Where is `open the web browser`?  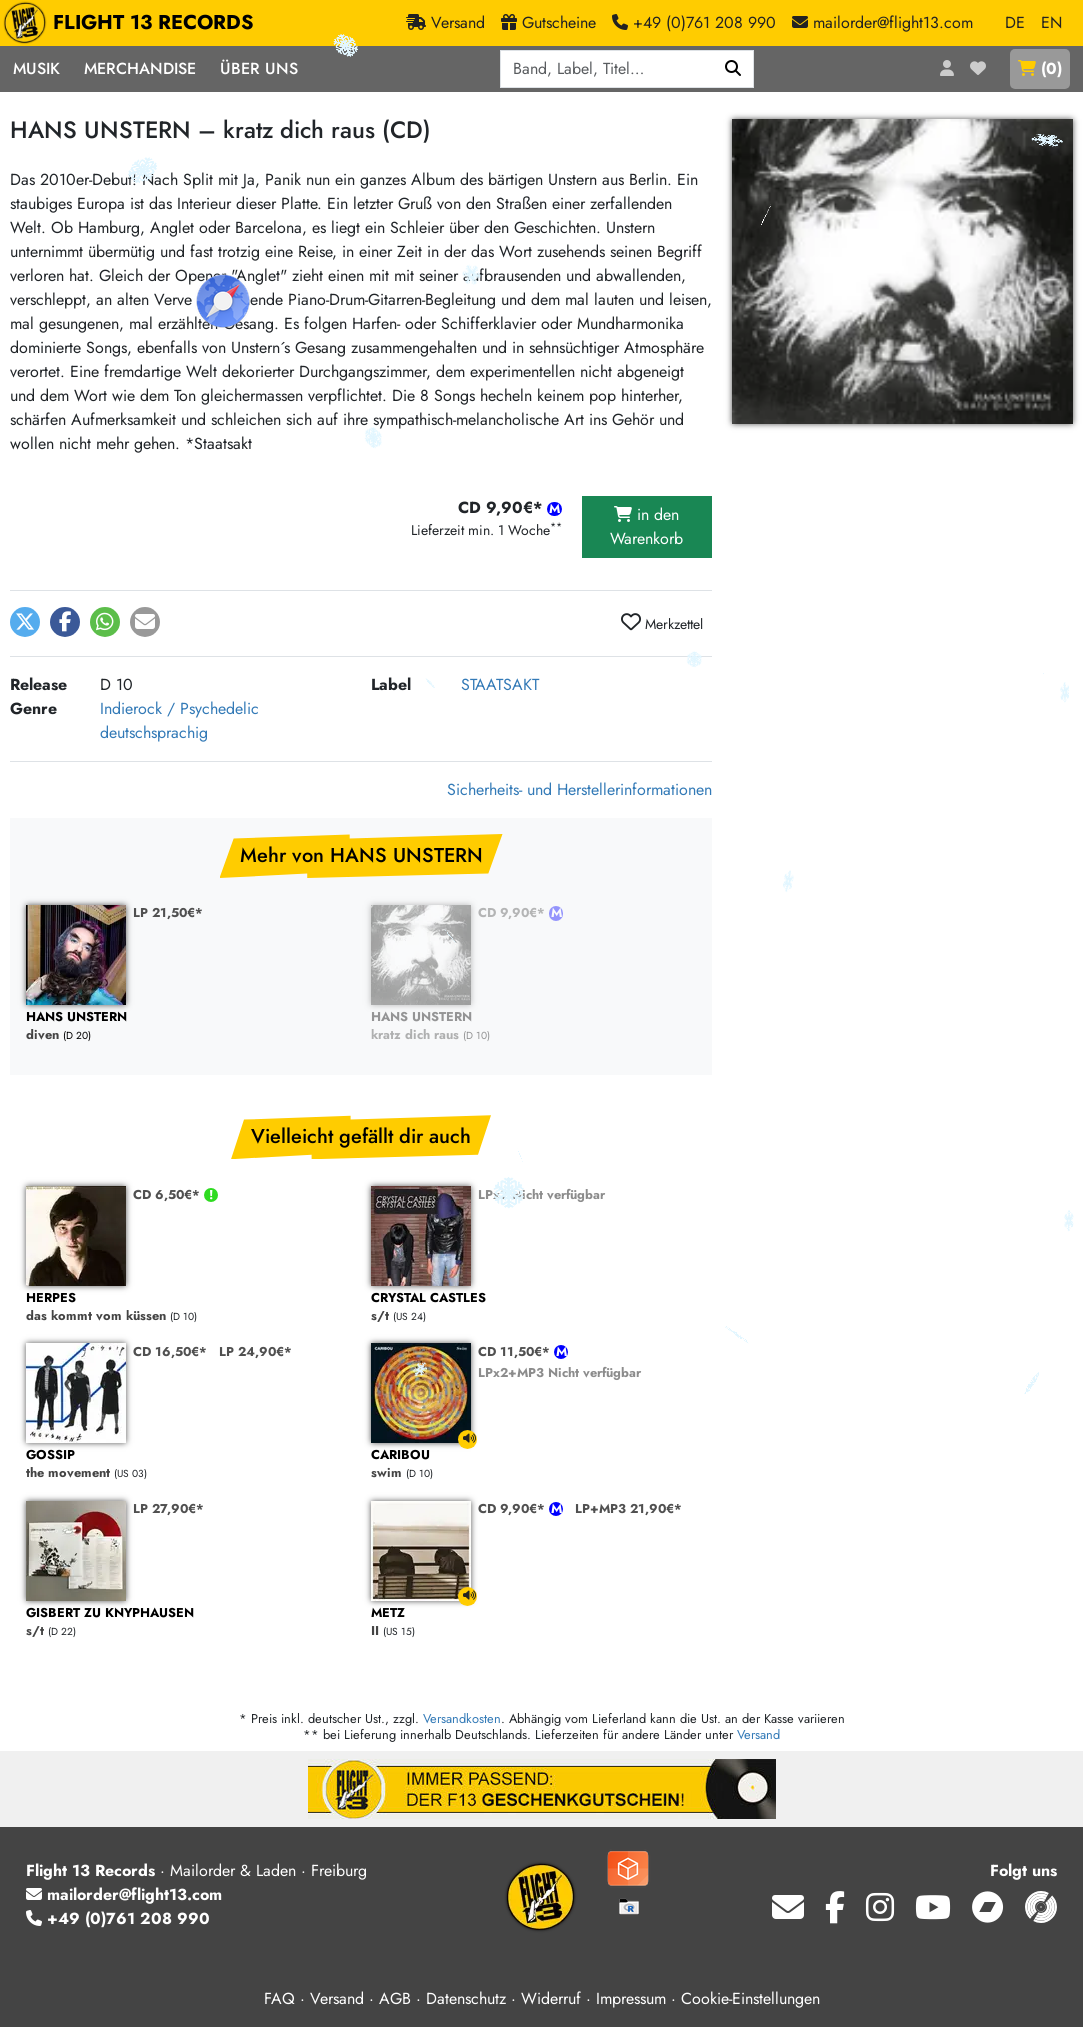 open the web browser is located at coordinates (223, 301).